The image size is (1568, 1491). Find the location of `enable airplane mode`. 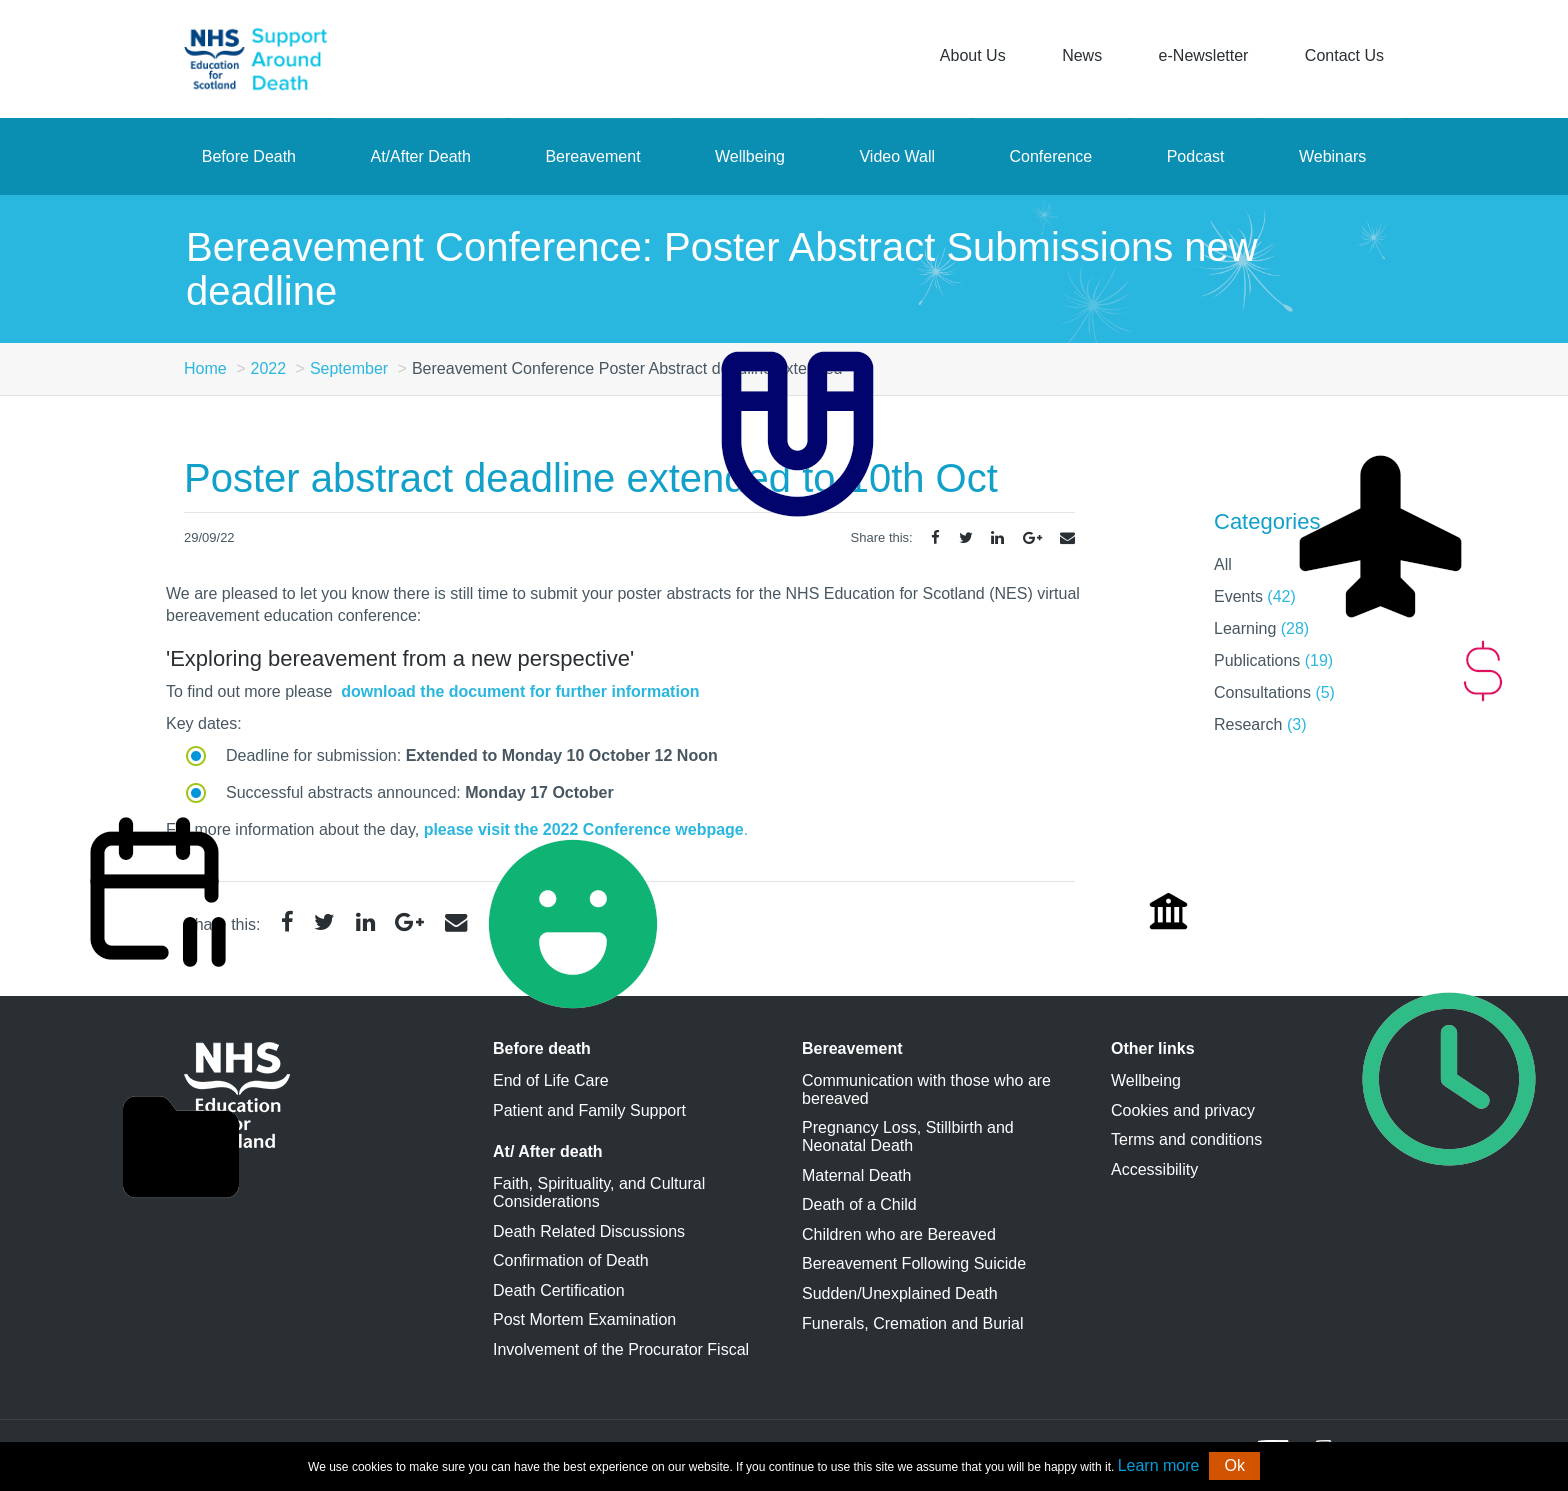

enable airplane mode is located at coordinates (1380, 536).